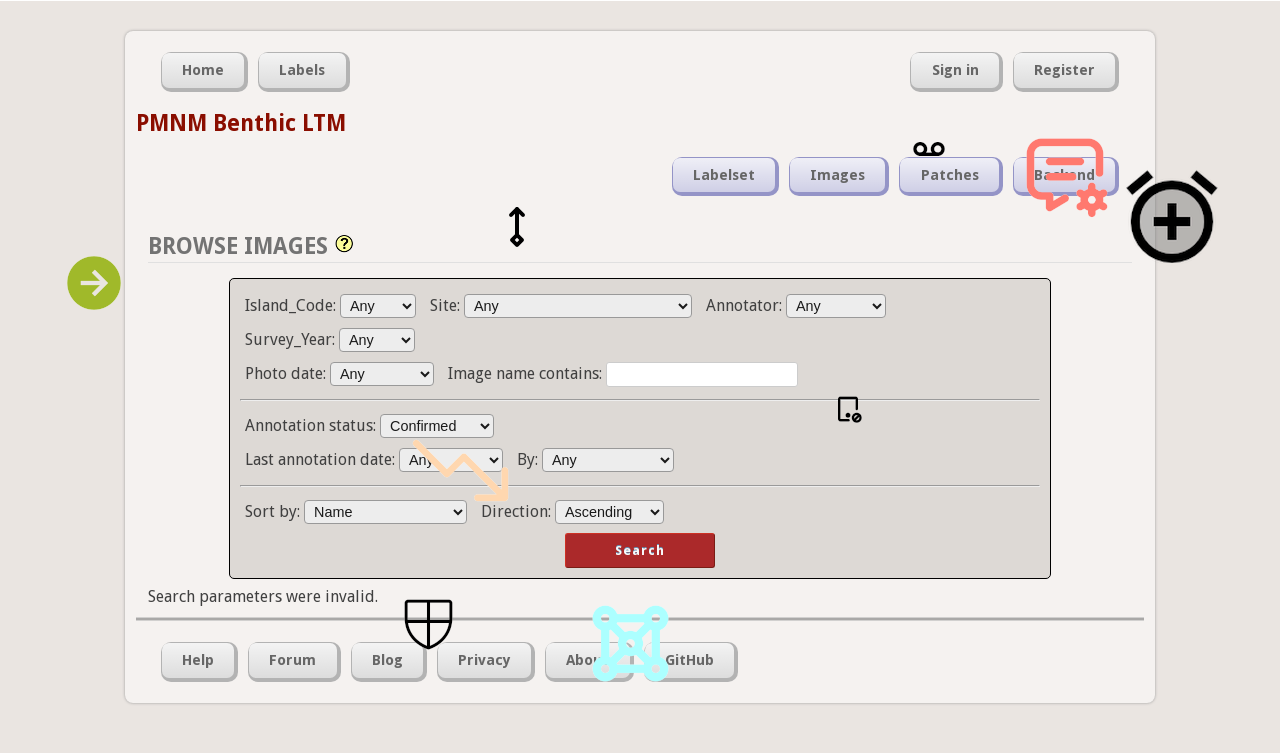 The image size is (1280, 753). What do you see at coordinates (630, 643) in the screenshot?
I see `view full network hierarchy` at bounding box center [630, 643].